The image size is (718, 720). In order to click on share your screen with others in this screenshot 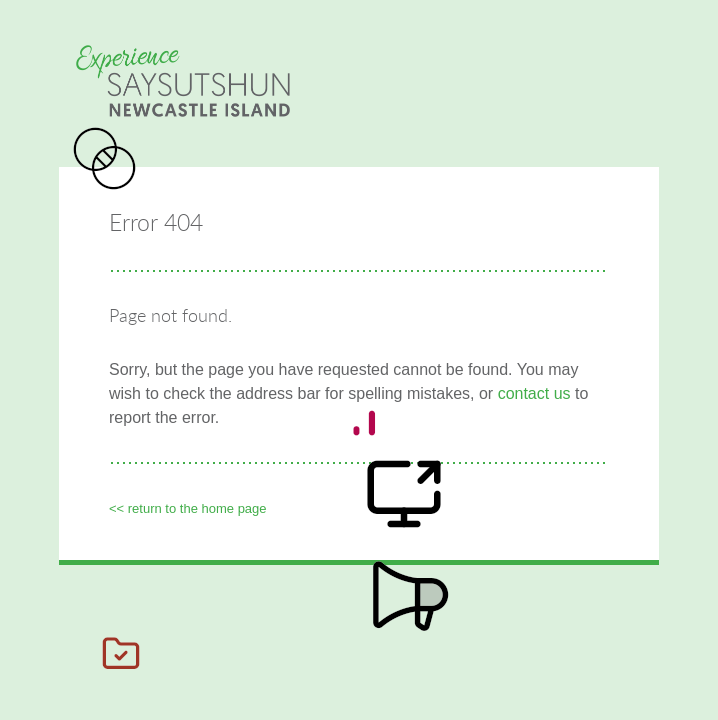, I will do `click(404, 494)`.